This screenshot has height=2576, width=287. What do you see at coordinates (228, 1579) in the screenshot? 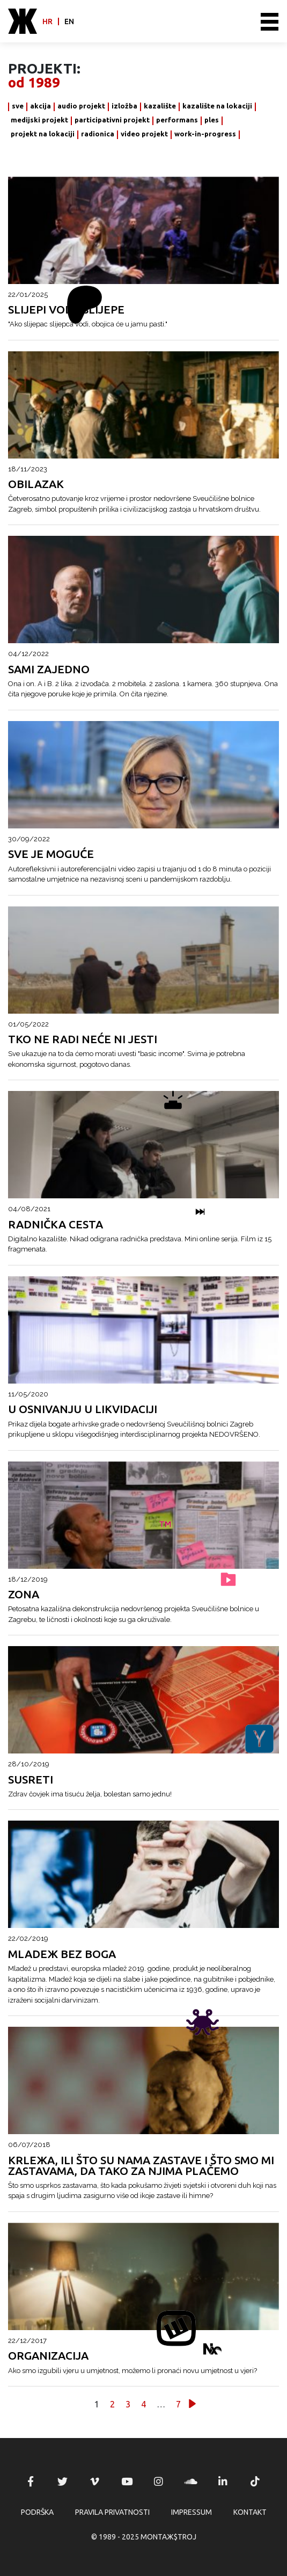
I see `open video folder` at bounding box center [228, 1579].